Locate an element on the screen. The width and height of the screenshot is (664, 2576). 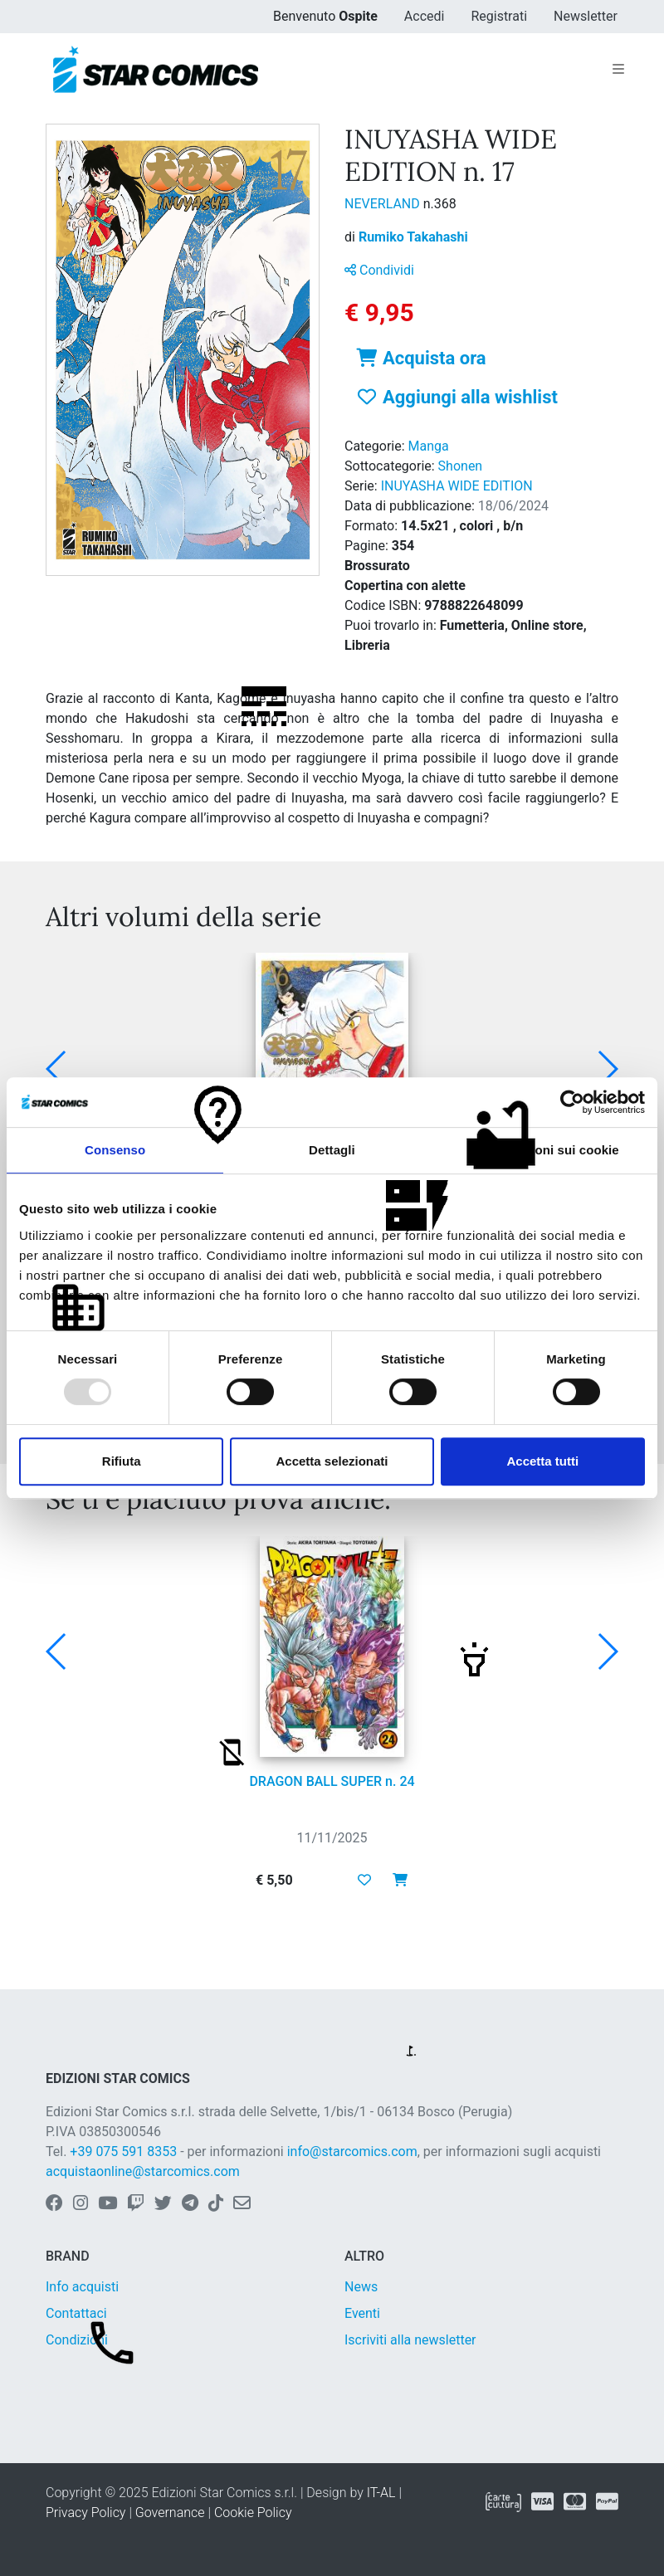
unknown or unverified location is located at coordinates (217, 1115).